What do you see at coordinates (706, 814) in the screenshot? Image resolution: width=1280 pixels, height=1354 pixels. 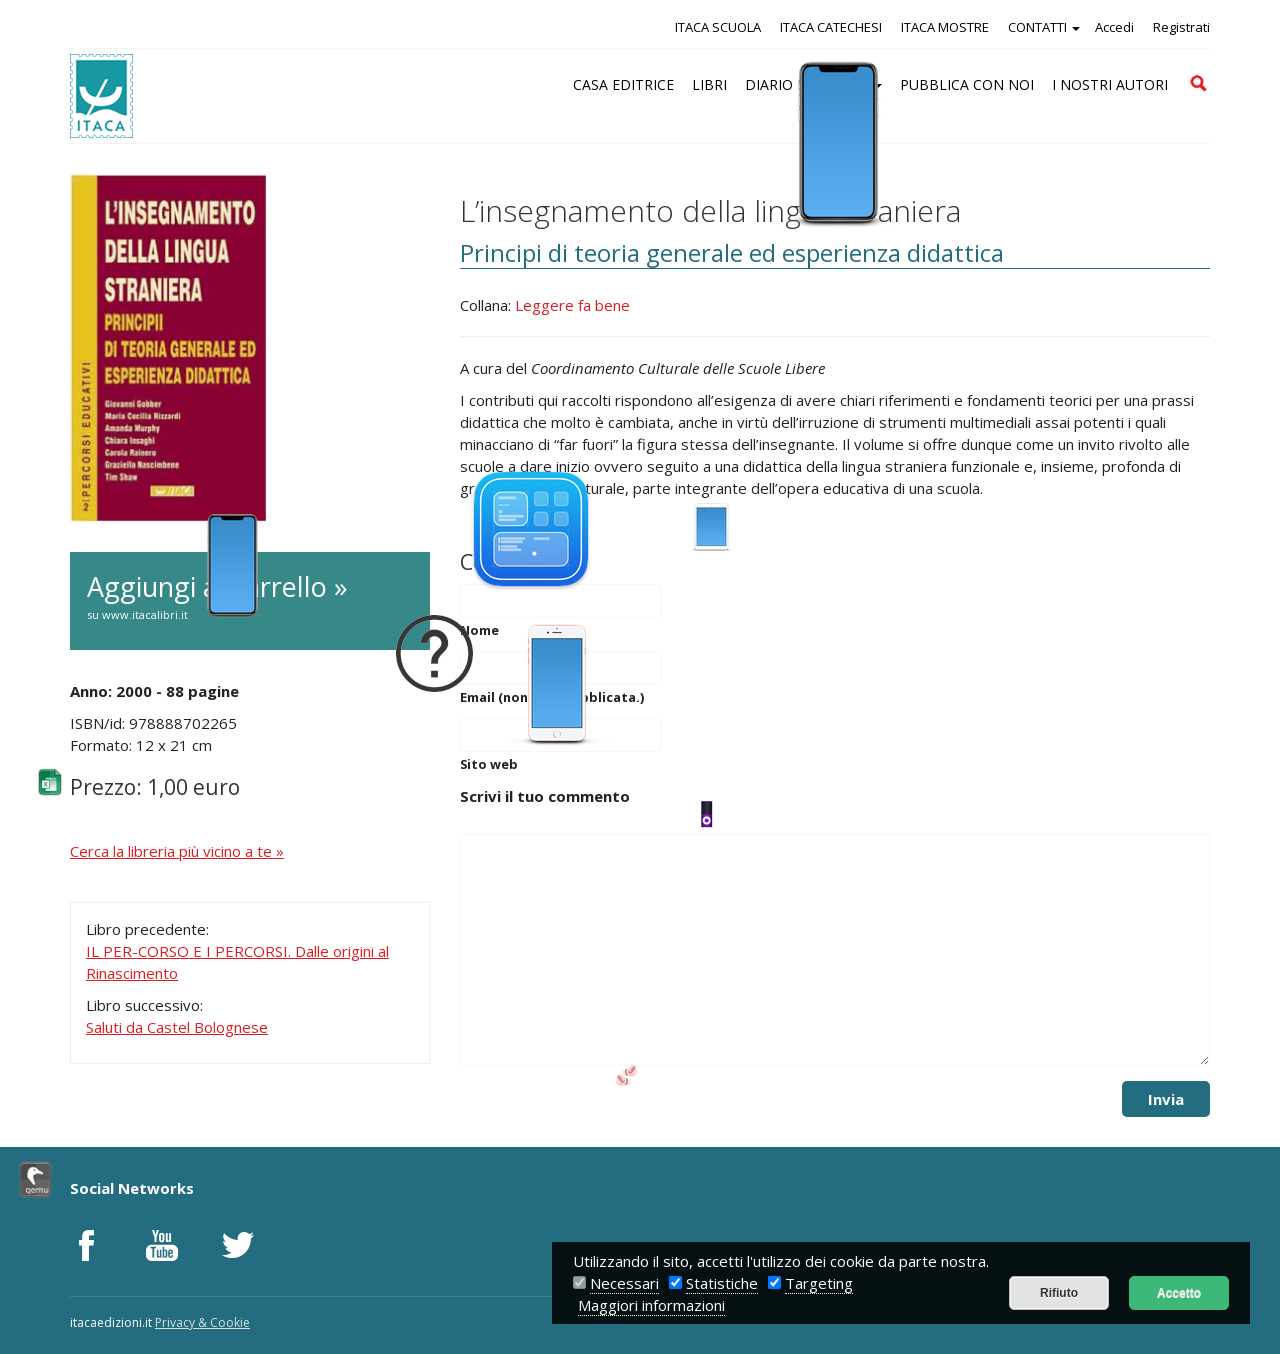 I see `iPod nano device in purple` at bounding box center [706, 814].